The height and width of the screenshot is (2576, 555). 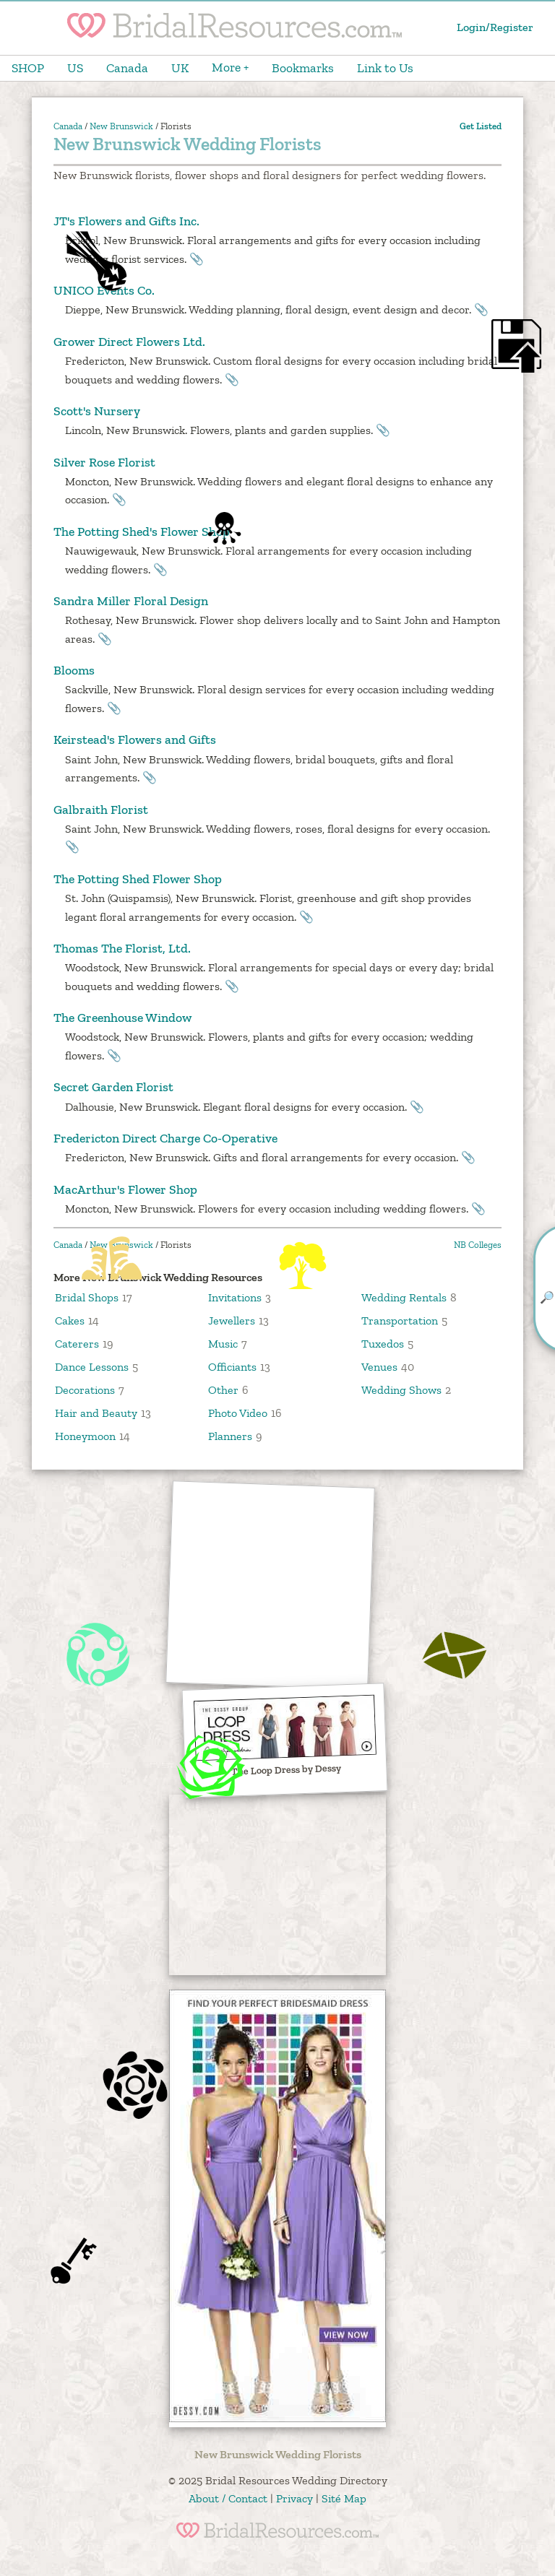 I want to click on access security or authentication settings, so click(x=74, y=2260).